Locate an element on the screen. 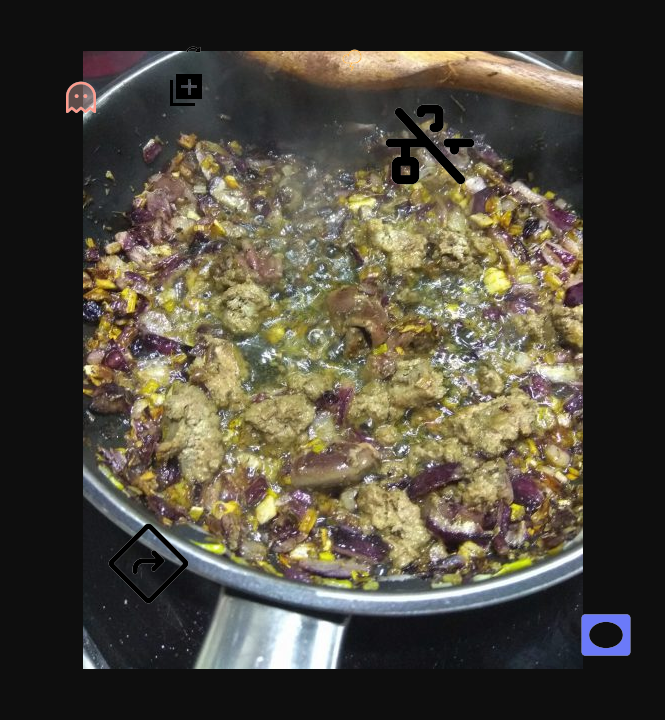 The width and height of the screenshot is (665, 720). apply vignette effect to image is located at coordinates (606, 635).